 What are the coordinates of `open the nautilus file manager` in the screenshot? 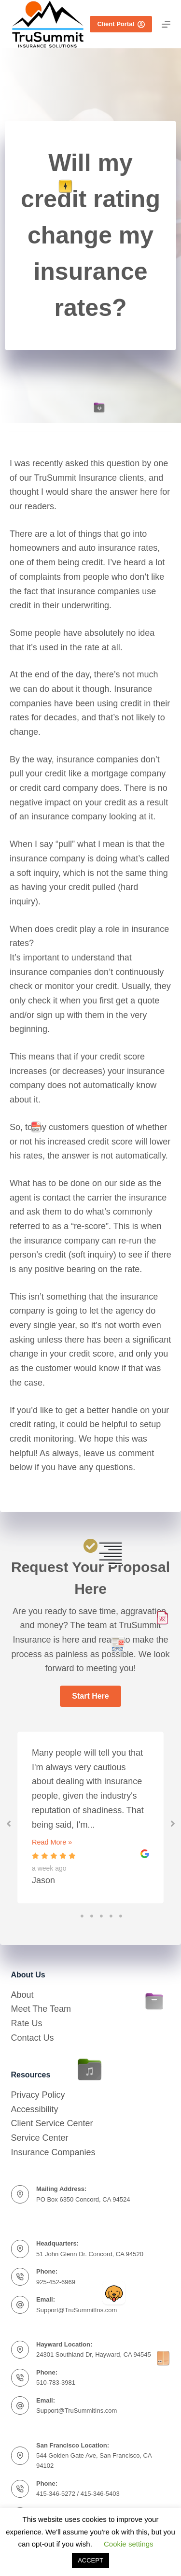 It's located at (154, 2001).